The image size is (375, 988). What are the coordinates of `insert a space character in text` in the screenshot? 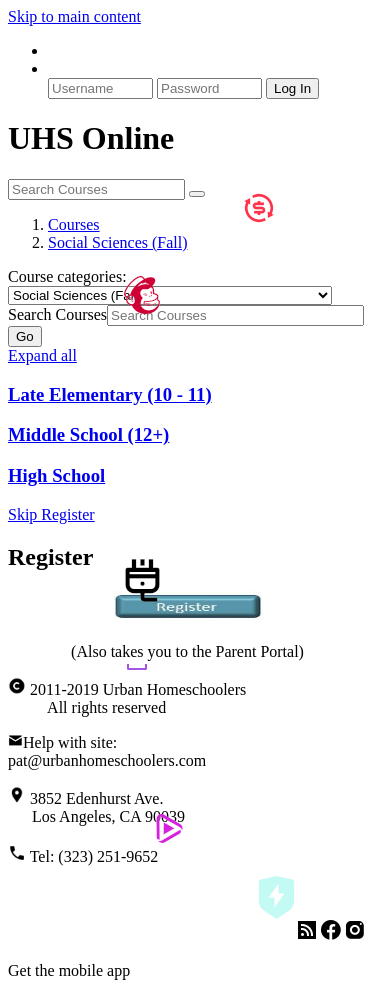 It's located at (137, 667).